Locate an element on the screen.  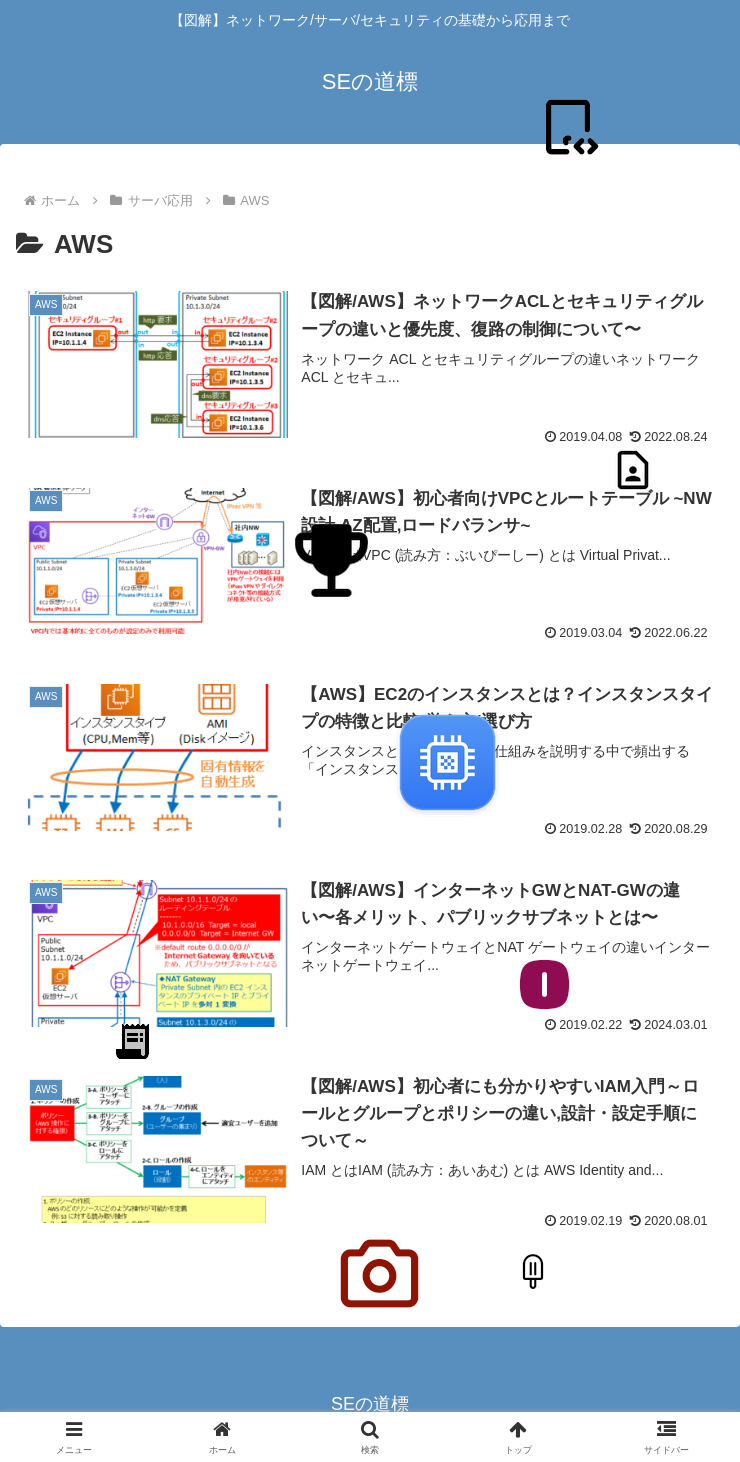
view more information is located at coordinates (544, 984).